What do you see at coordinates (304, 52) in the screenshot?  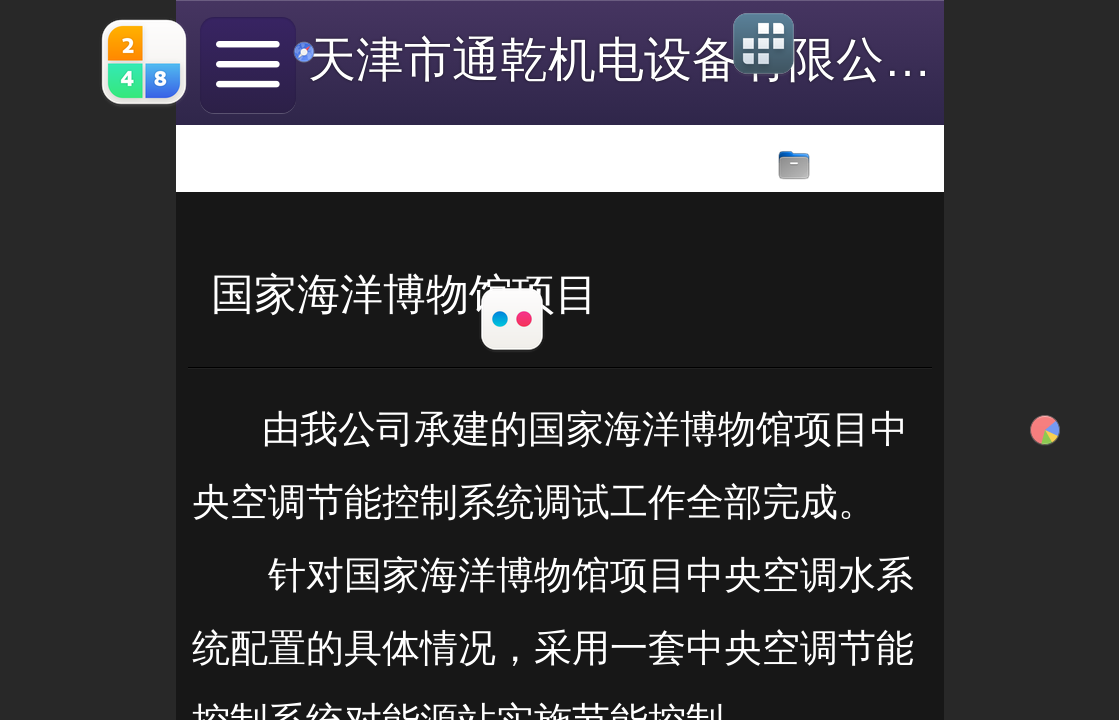 I see `open the web browser` at bounding box center [304, 52].